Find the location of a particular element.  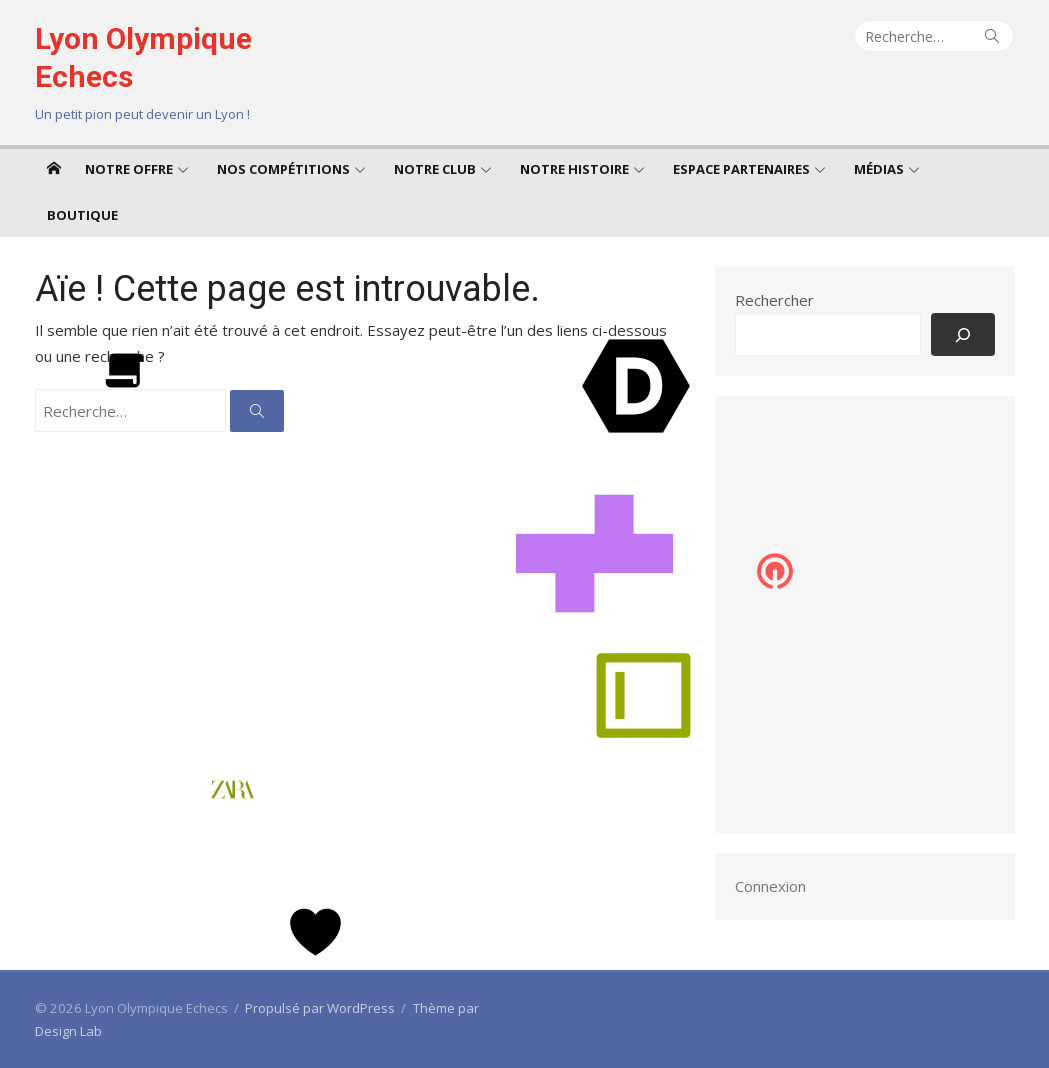

switch to left sidebar layout is located at coordinates (643, 695).